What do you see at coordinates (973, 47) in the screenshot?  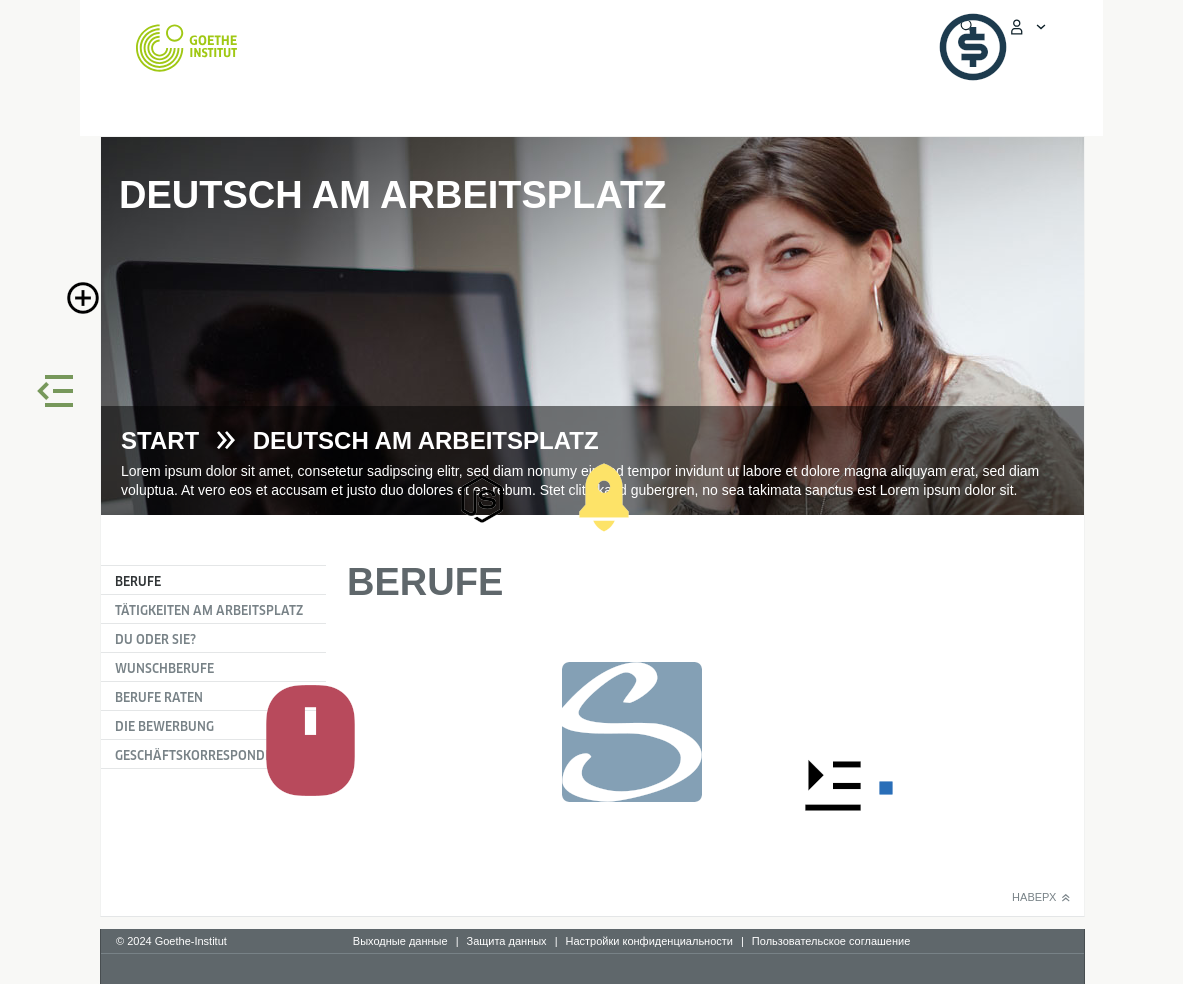 I see `view account balance or financial summary` at bounding box center [973, 47].